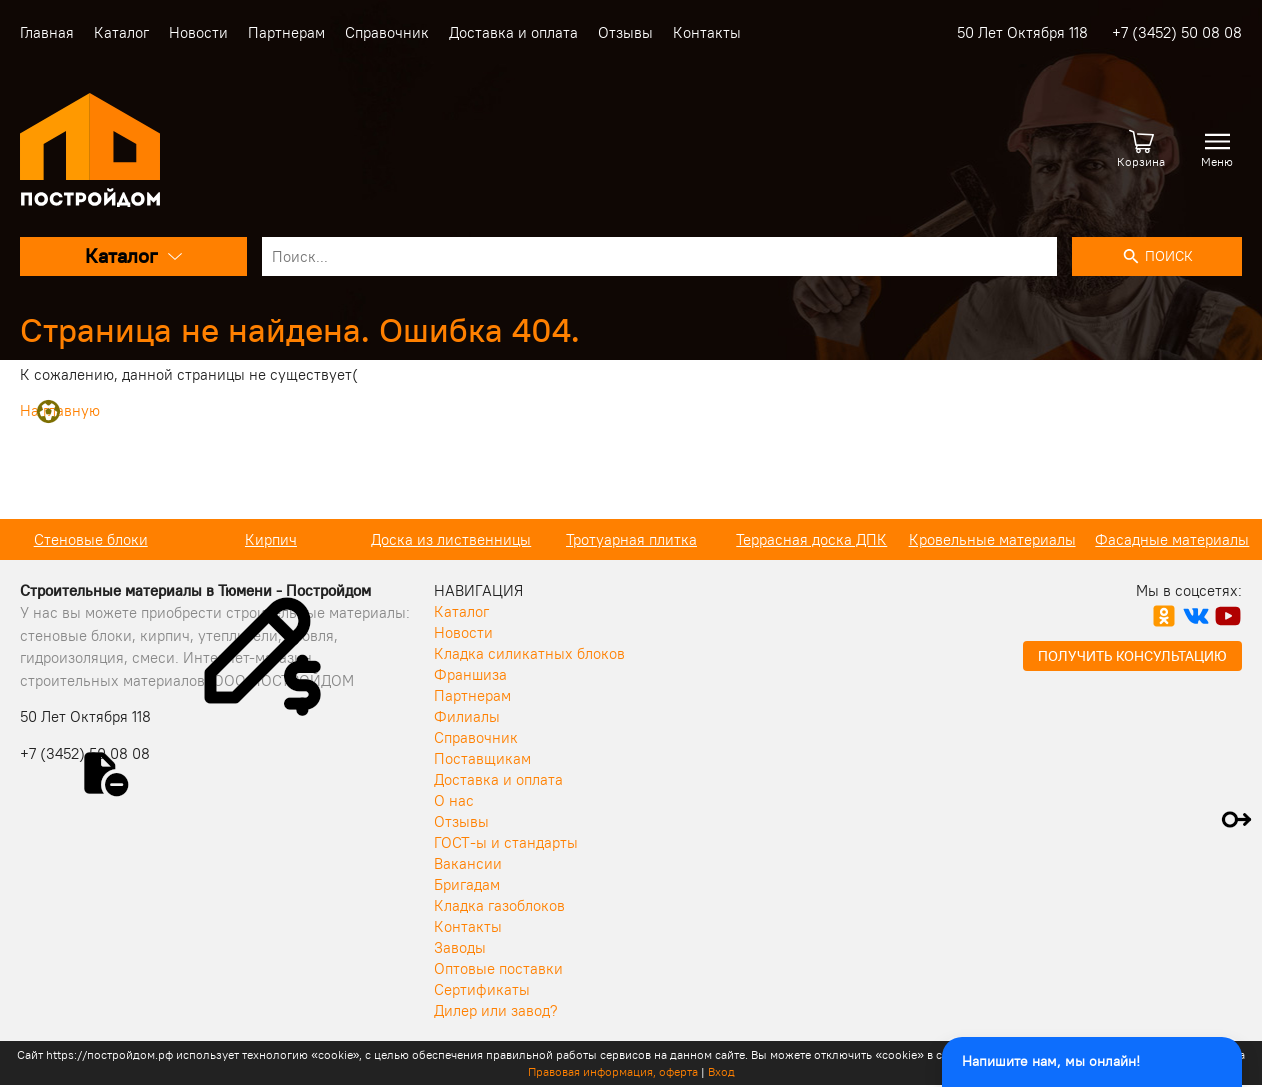 This screenshot has height=1087, width=1262. What do you see at coordinates (259, 648) in the screenshot?
I see `edit pricing or cost information` at bounding box center [259, 648].